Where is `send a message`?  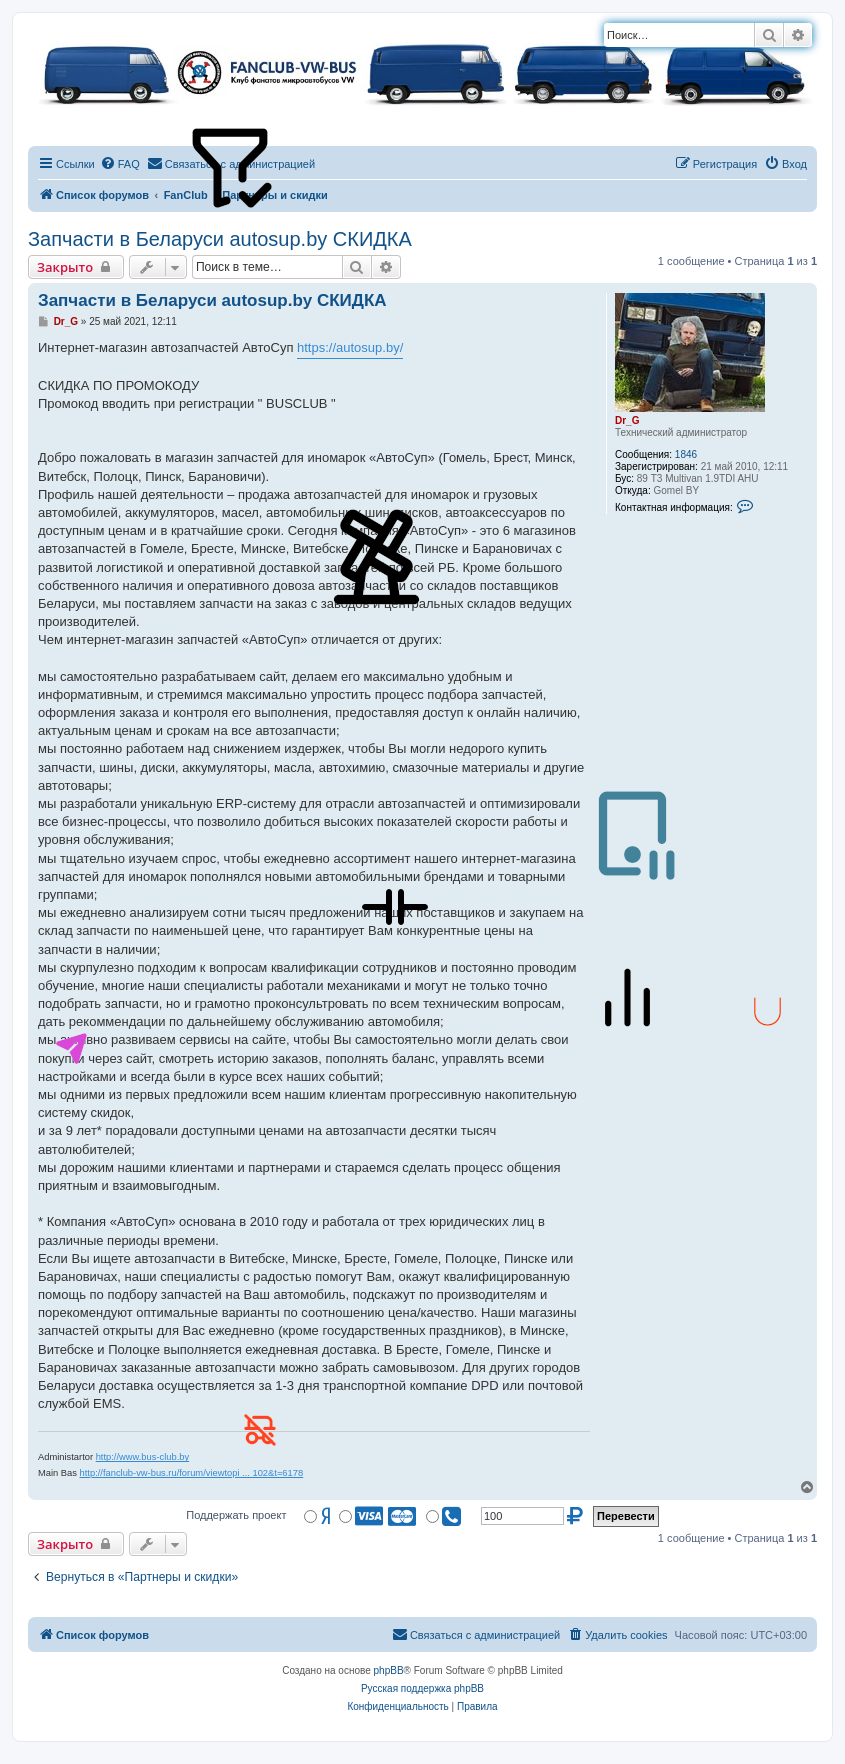
send a message is located at coordinates (72, 1047).